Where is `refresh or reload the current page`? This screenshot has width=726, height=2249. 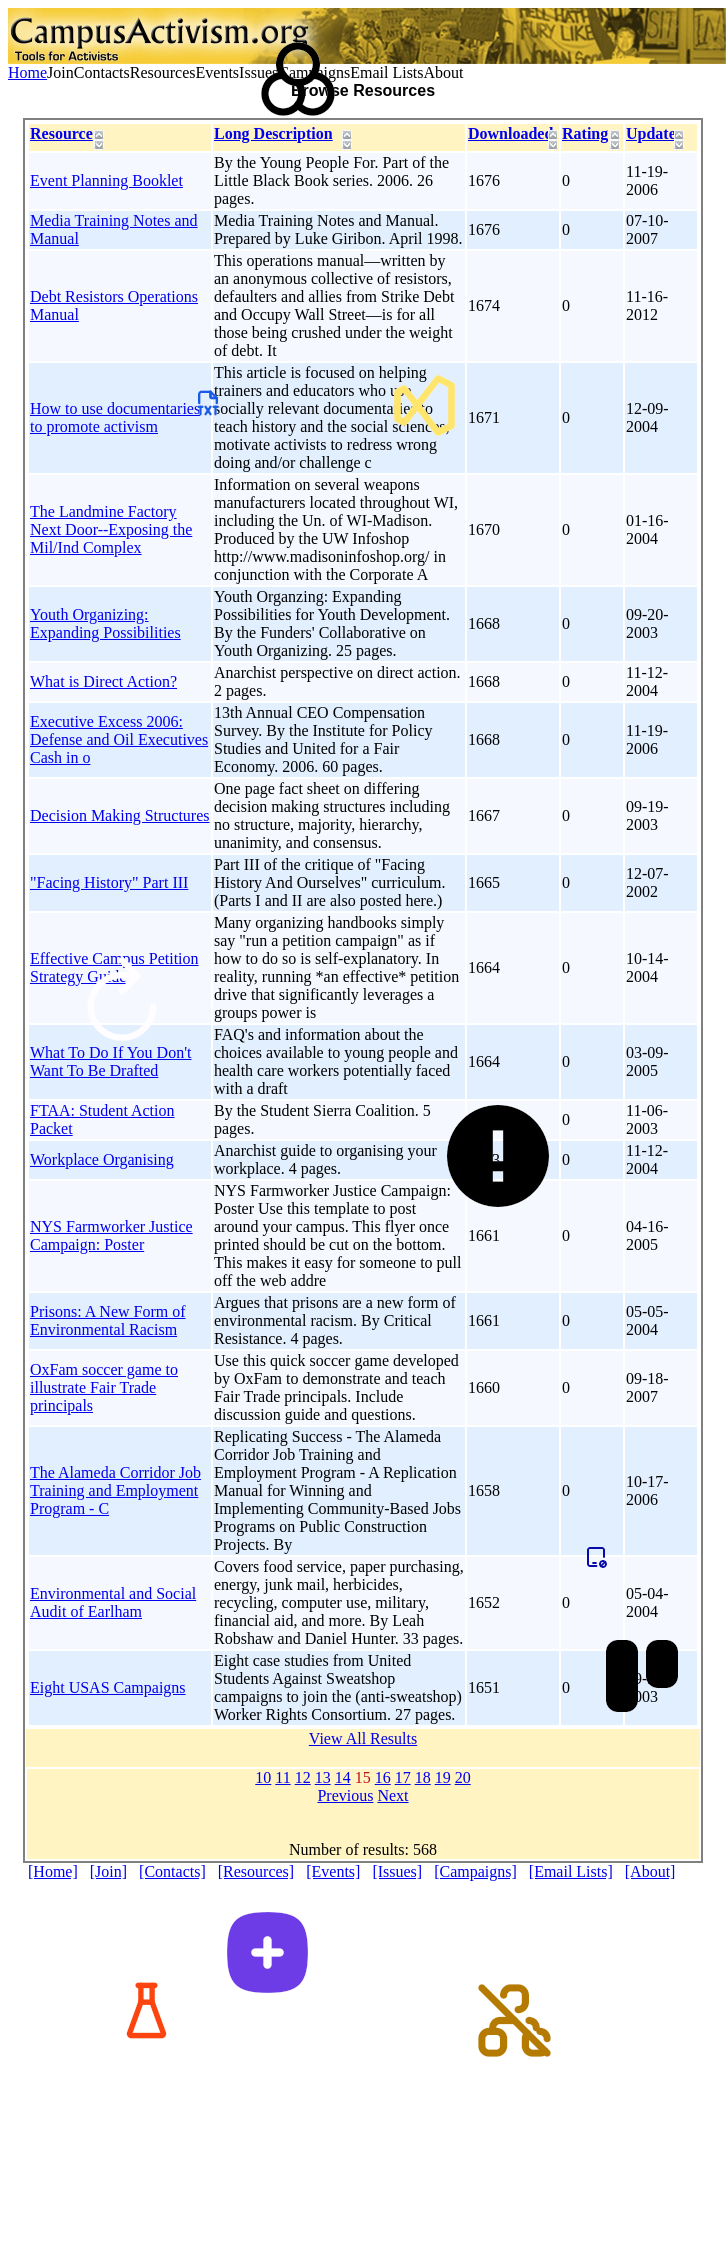 refresh or reload the current page is located at coordinates (122, 999).